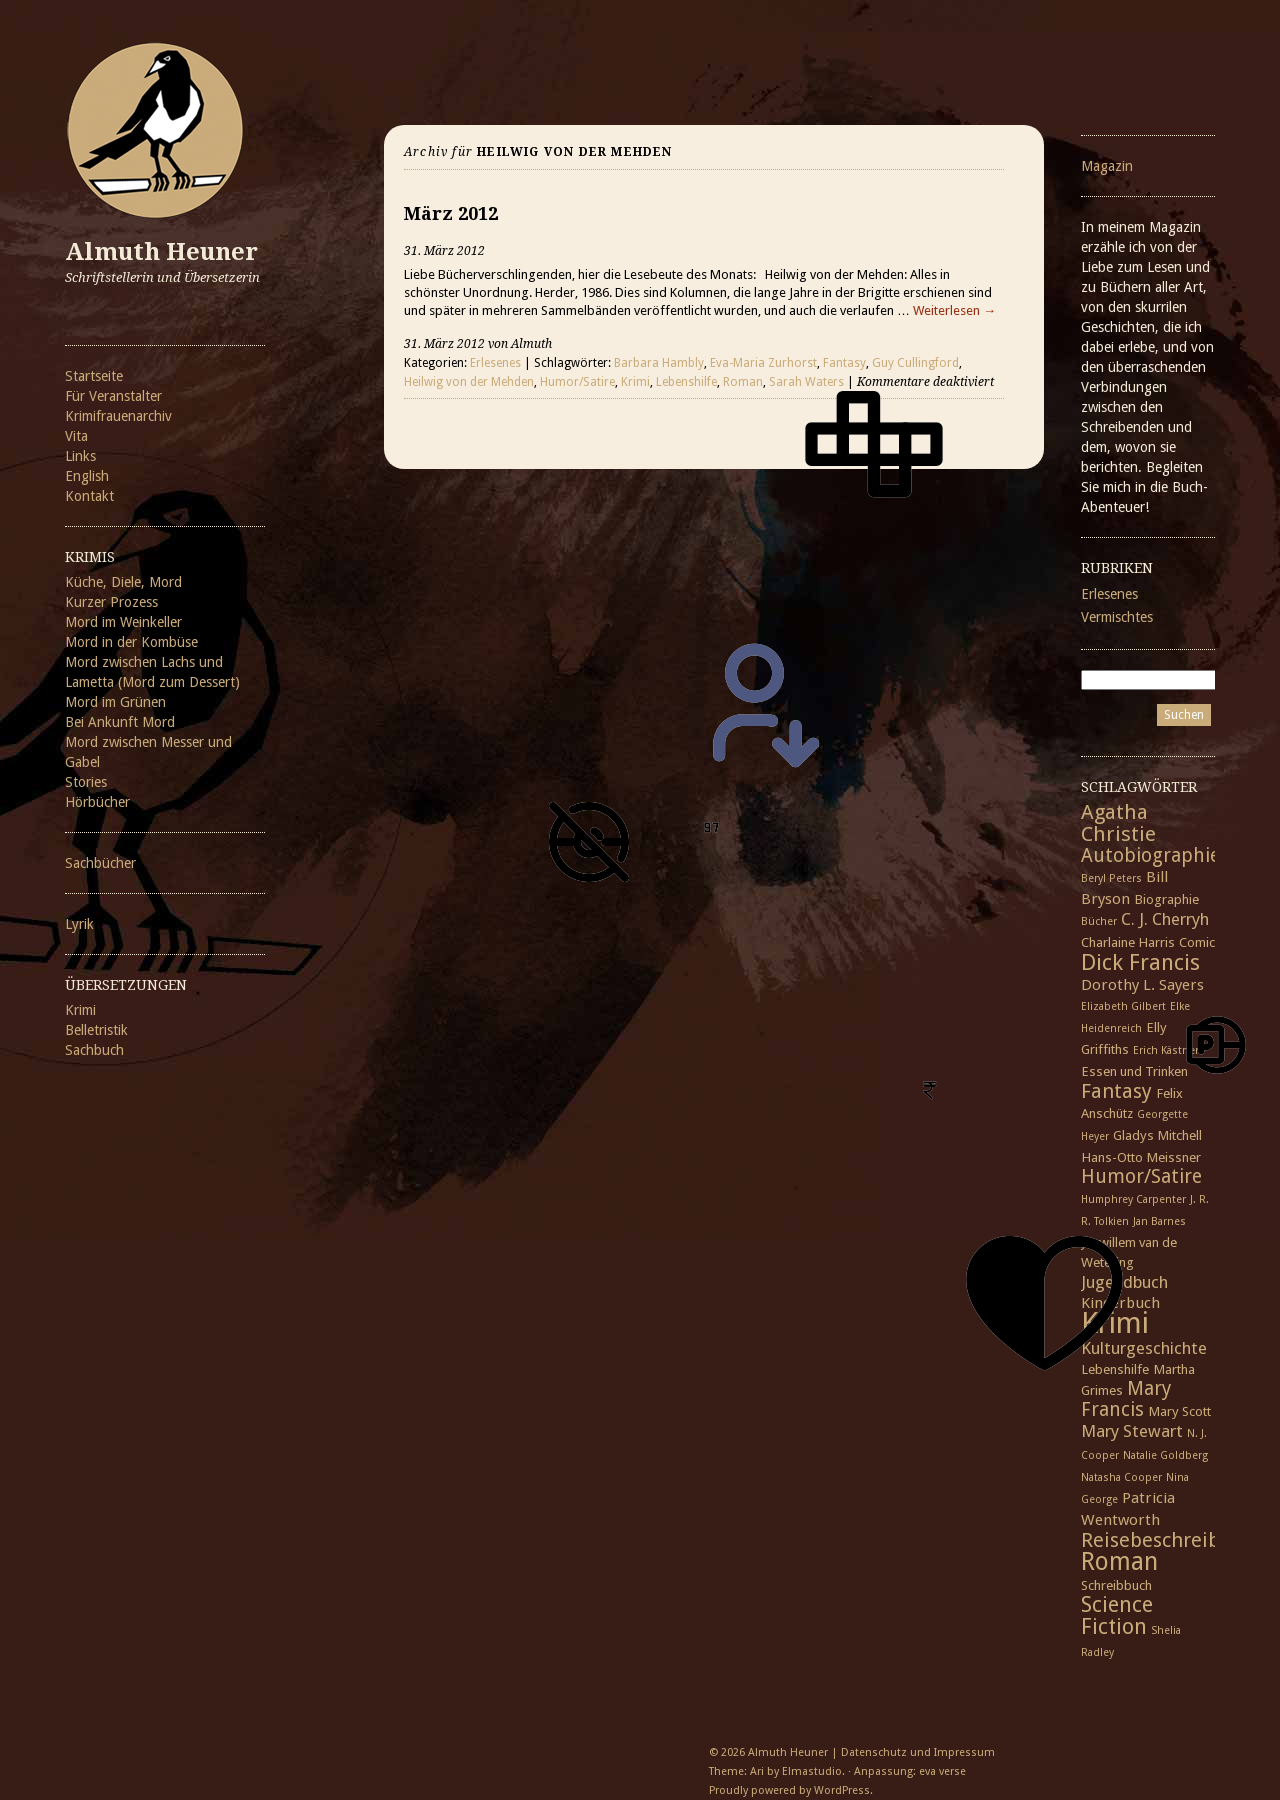  Describe the element at coordinates (874, 441) in the screenshot. I see `view 3d model unfolded net` at that location.